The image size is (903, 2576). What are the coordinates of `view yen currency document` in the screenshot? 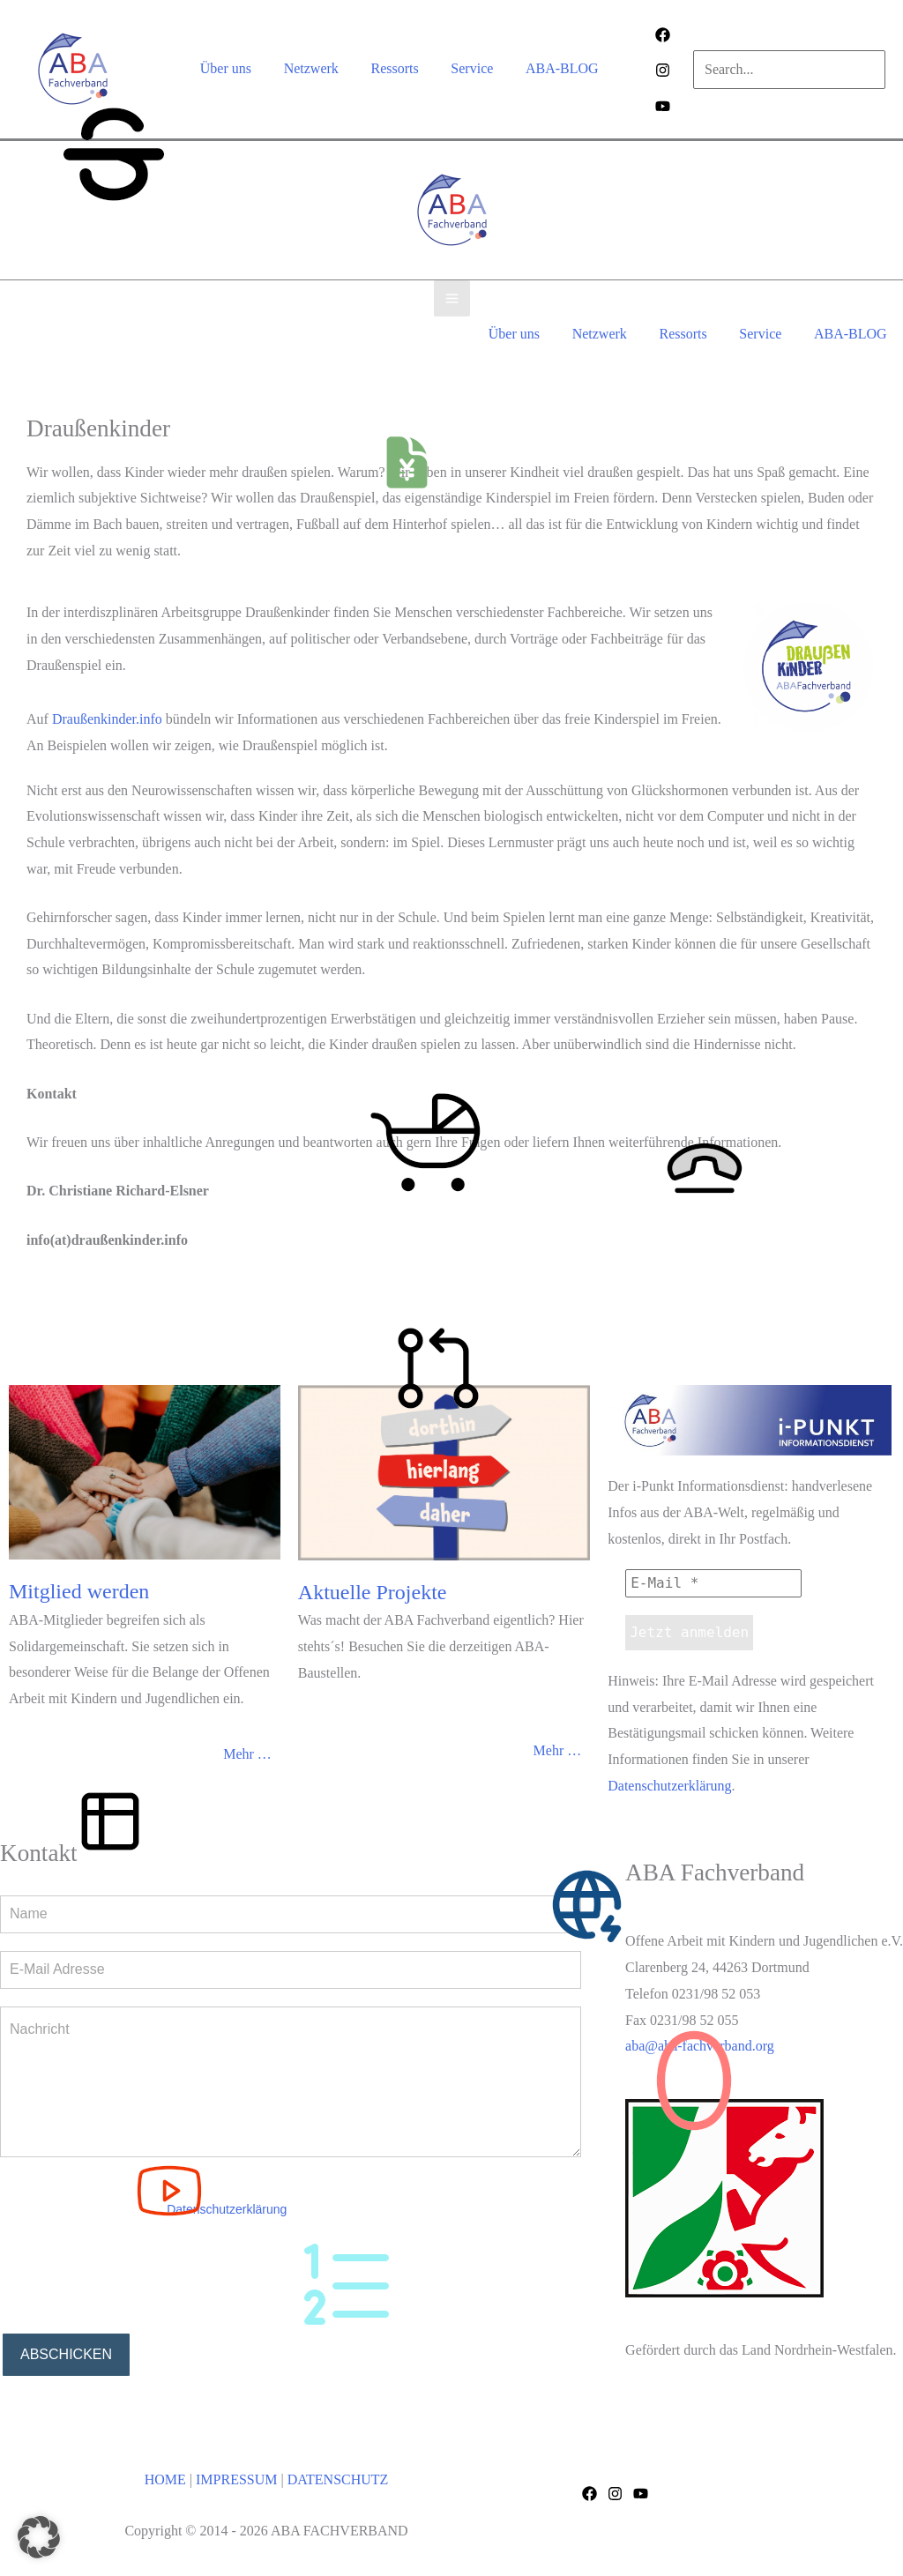 It's located at (407, 462).